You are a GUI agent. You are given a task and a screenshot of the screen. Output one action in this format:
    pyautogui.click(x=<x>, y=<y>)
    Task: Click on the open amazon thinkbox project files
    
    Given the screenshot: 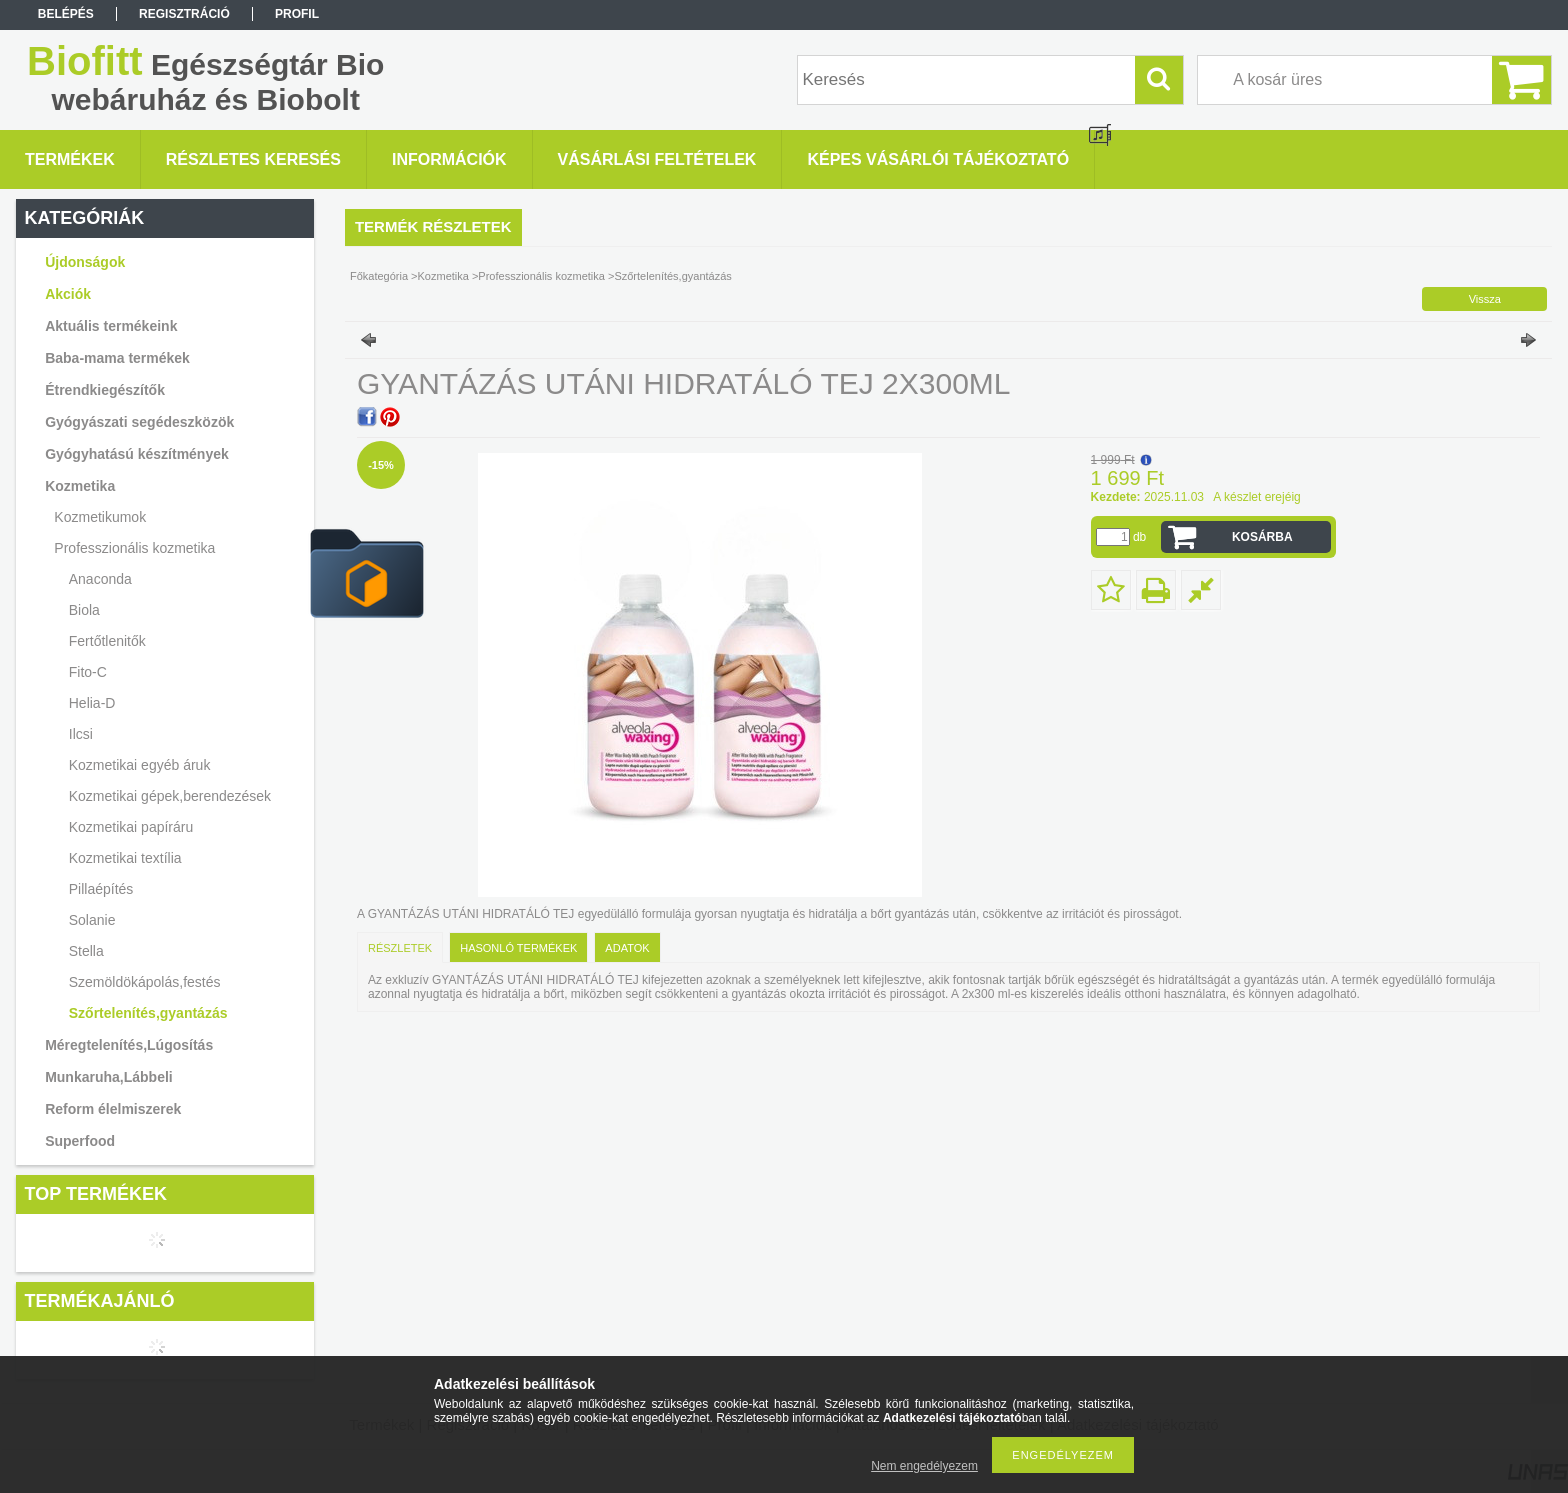 What is the action you would take?
    pyautogui.click(x=366, y=576)
    